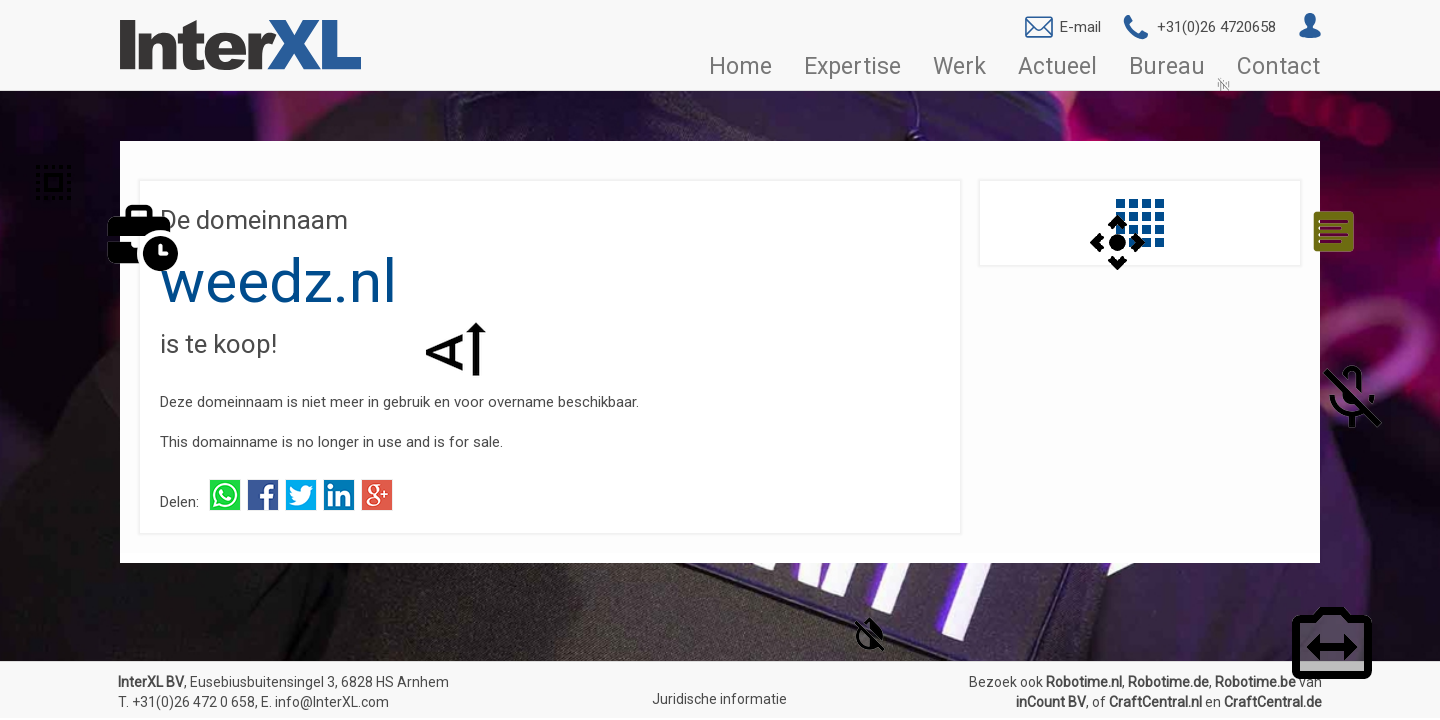 Image resolution: width=1440 pixels, height=720 pixels. Describe the element at coordinates (1223, 84) in the screenshot. I see `mute or disable audio input` at that location.